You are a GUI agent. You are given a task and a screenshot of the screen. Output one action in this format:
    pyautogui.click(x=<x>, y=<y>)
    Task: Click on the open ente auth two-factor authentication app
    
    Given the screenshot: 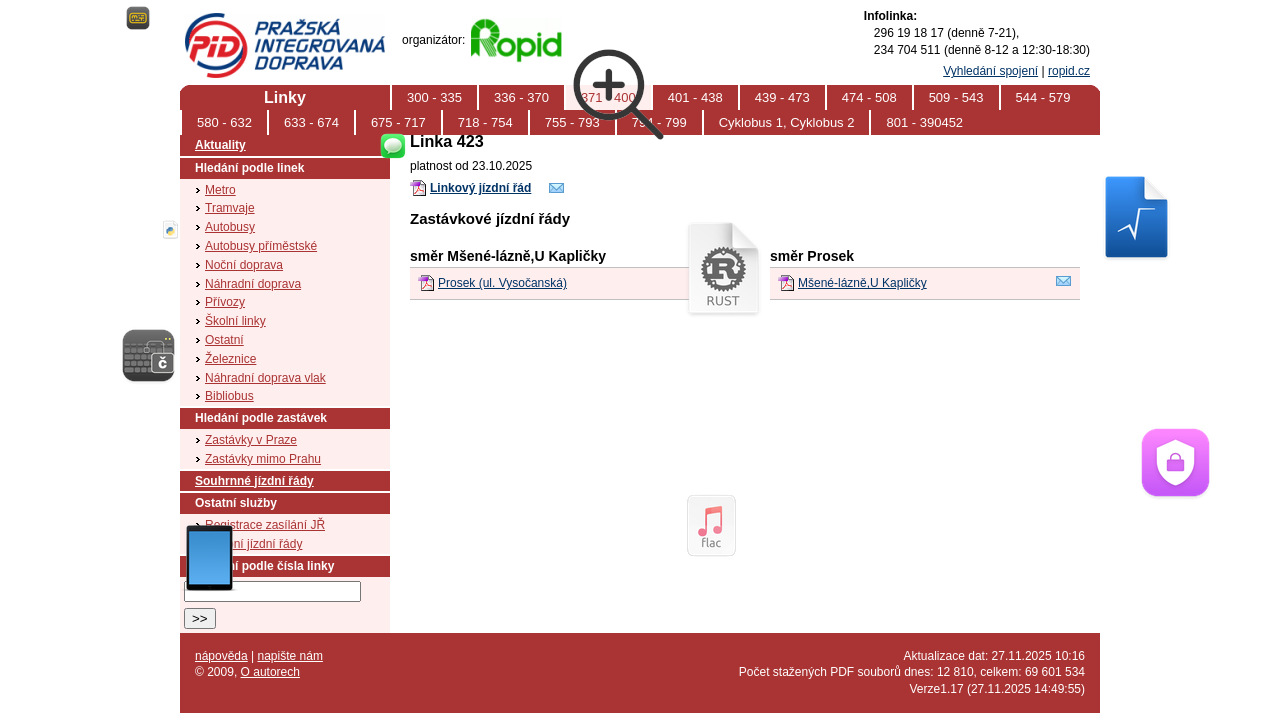 What is the action you would take?
    pyautogui.click(x=1175, y=462)
    